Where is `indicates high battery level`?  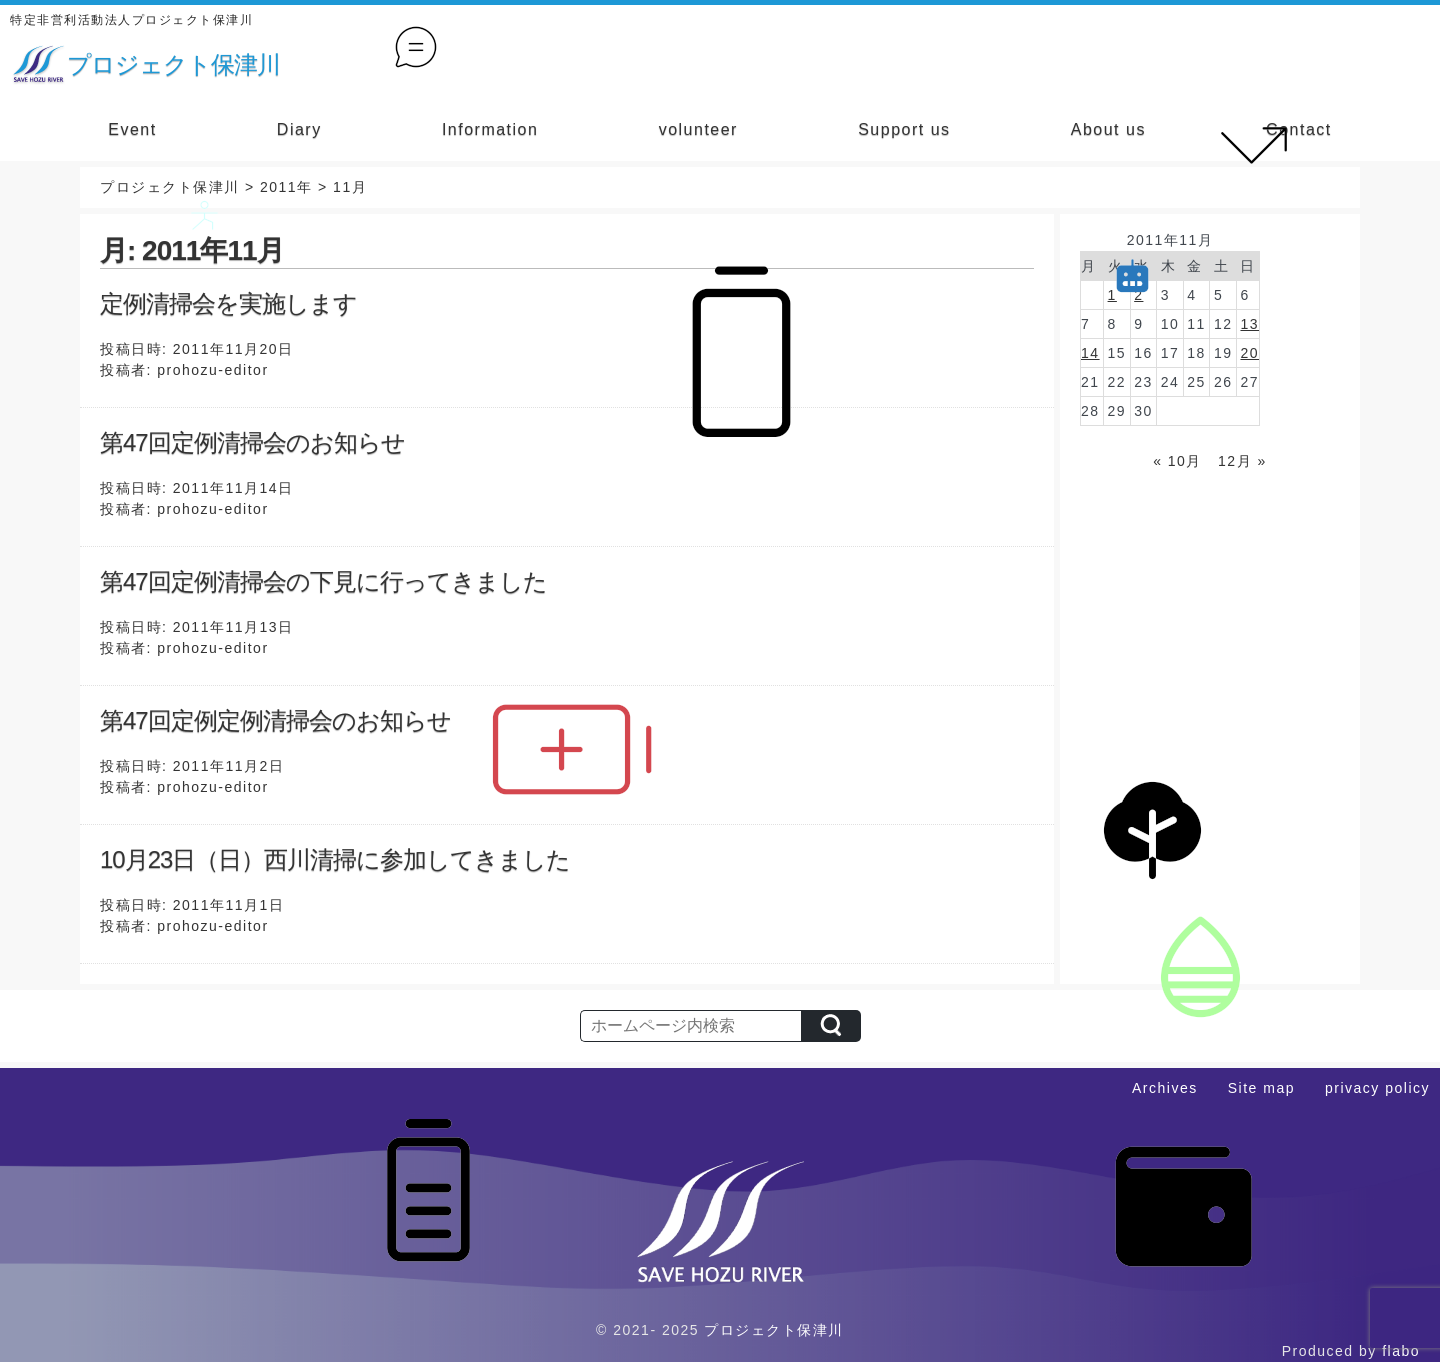
indicates high battery level is located at coordinates (428, 1192).